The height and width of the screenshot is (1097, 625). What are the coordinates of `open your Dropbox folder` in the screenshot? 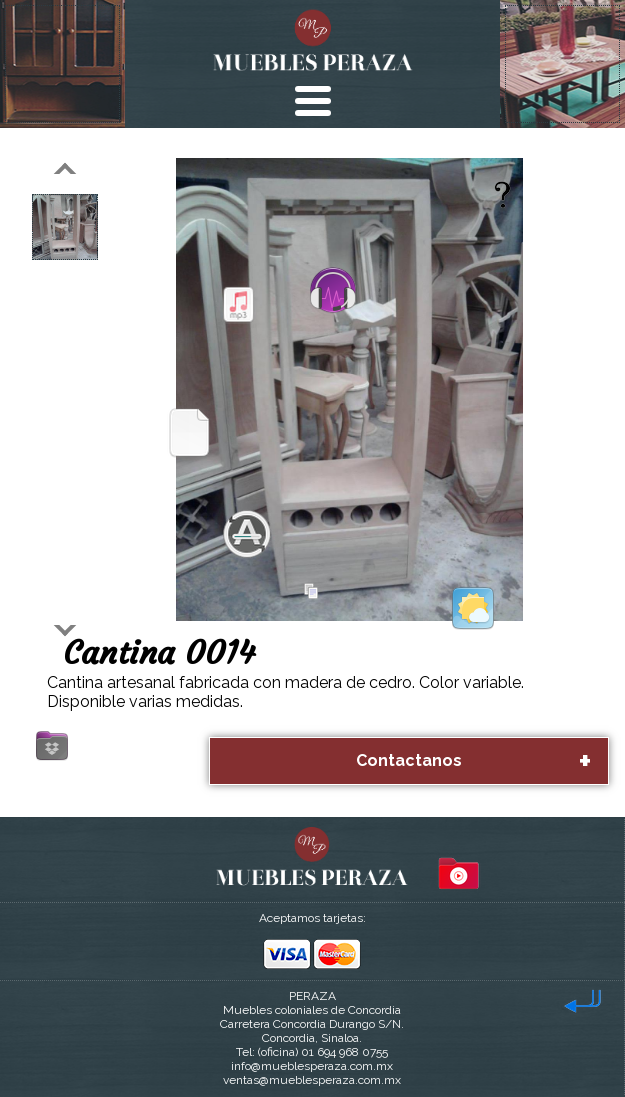 It's located at (52, 745).